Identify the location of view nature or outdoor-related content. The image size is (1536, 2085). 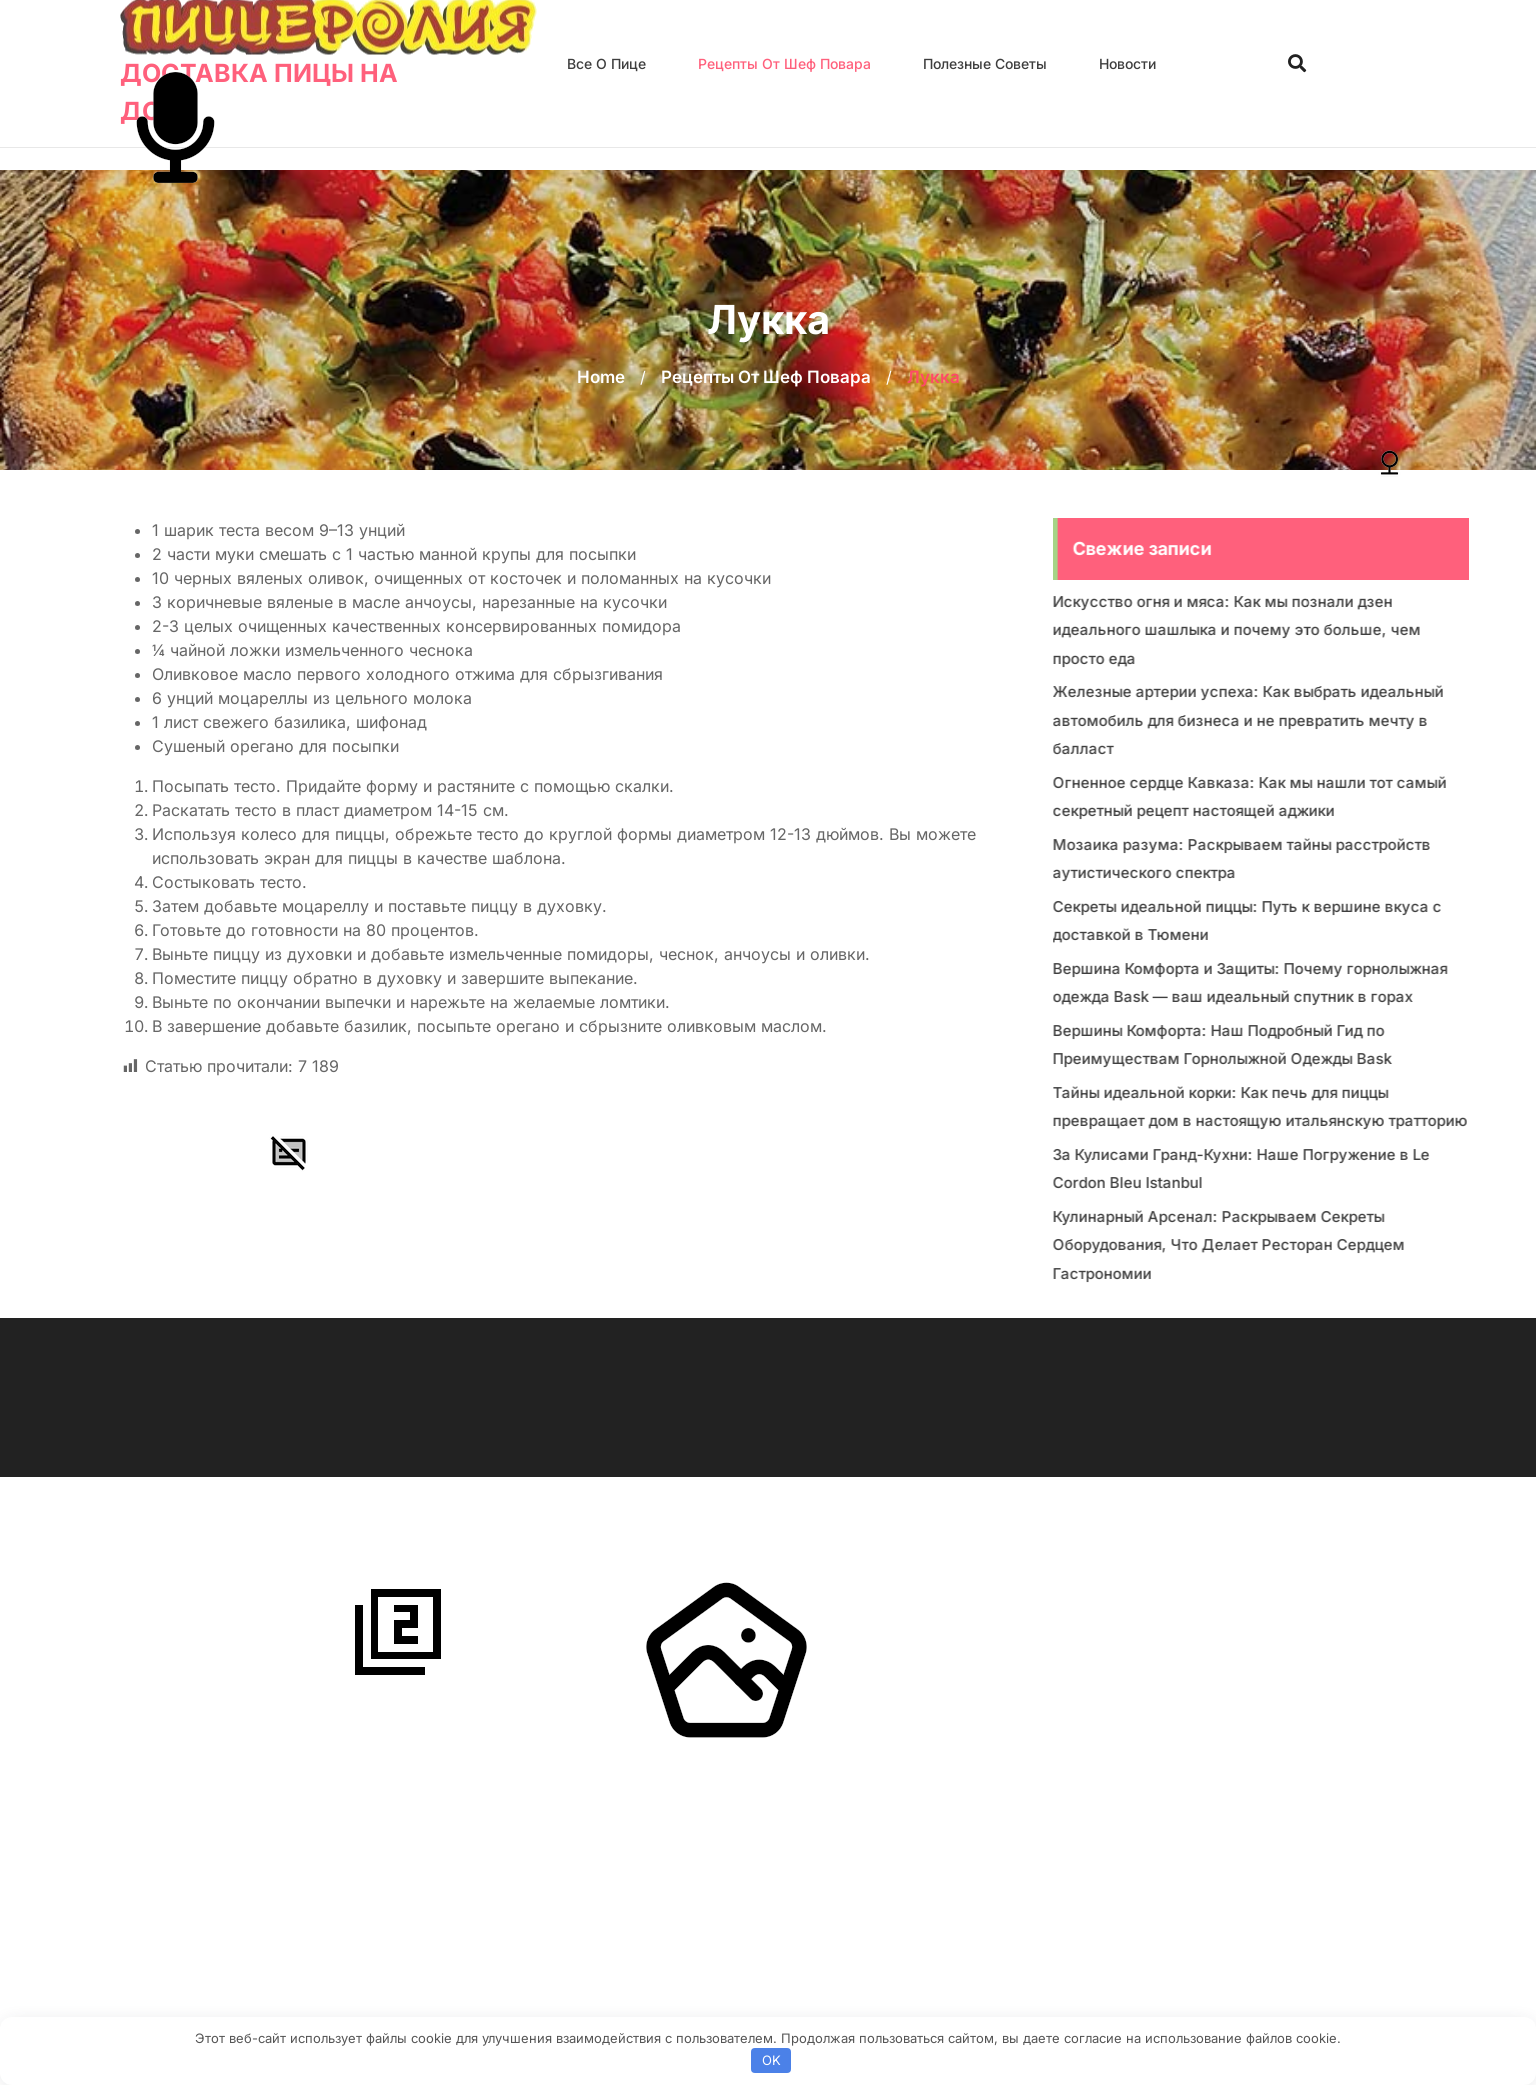
(1389, 462).